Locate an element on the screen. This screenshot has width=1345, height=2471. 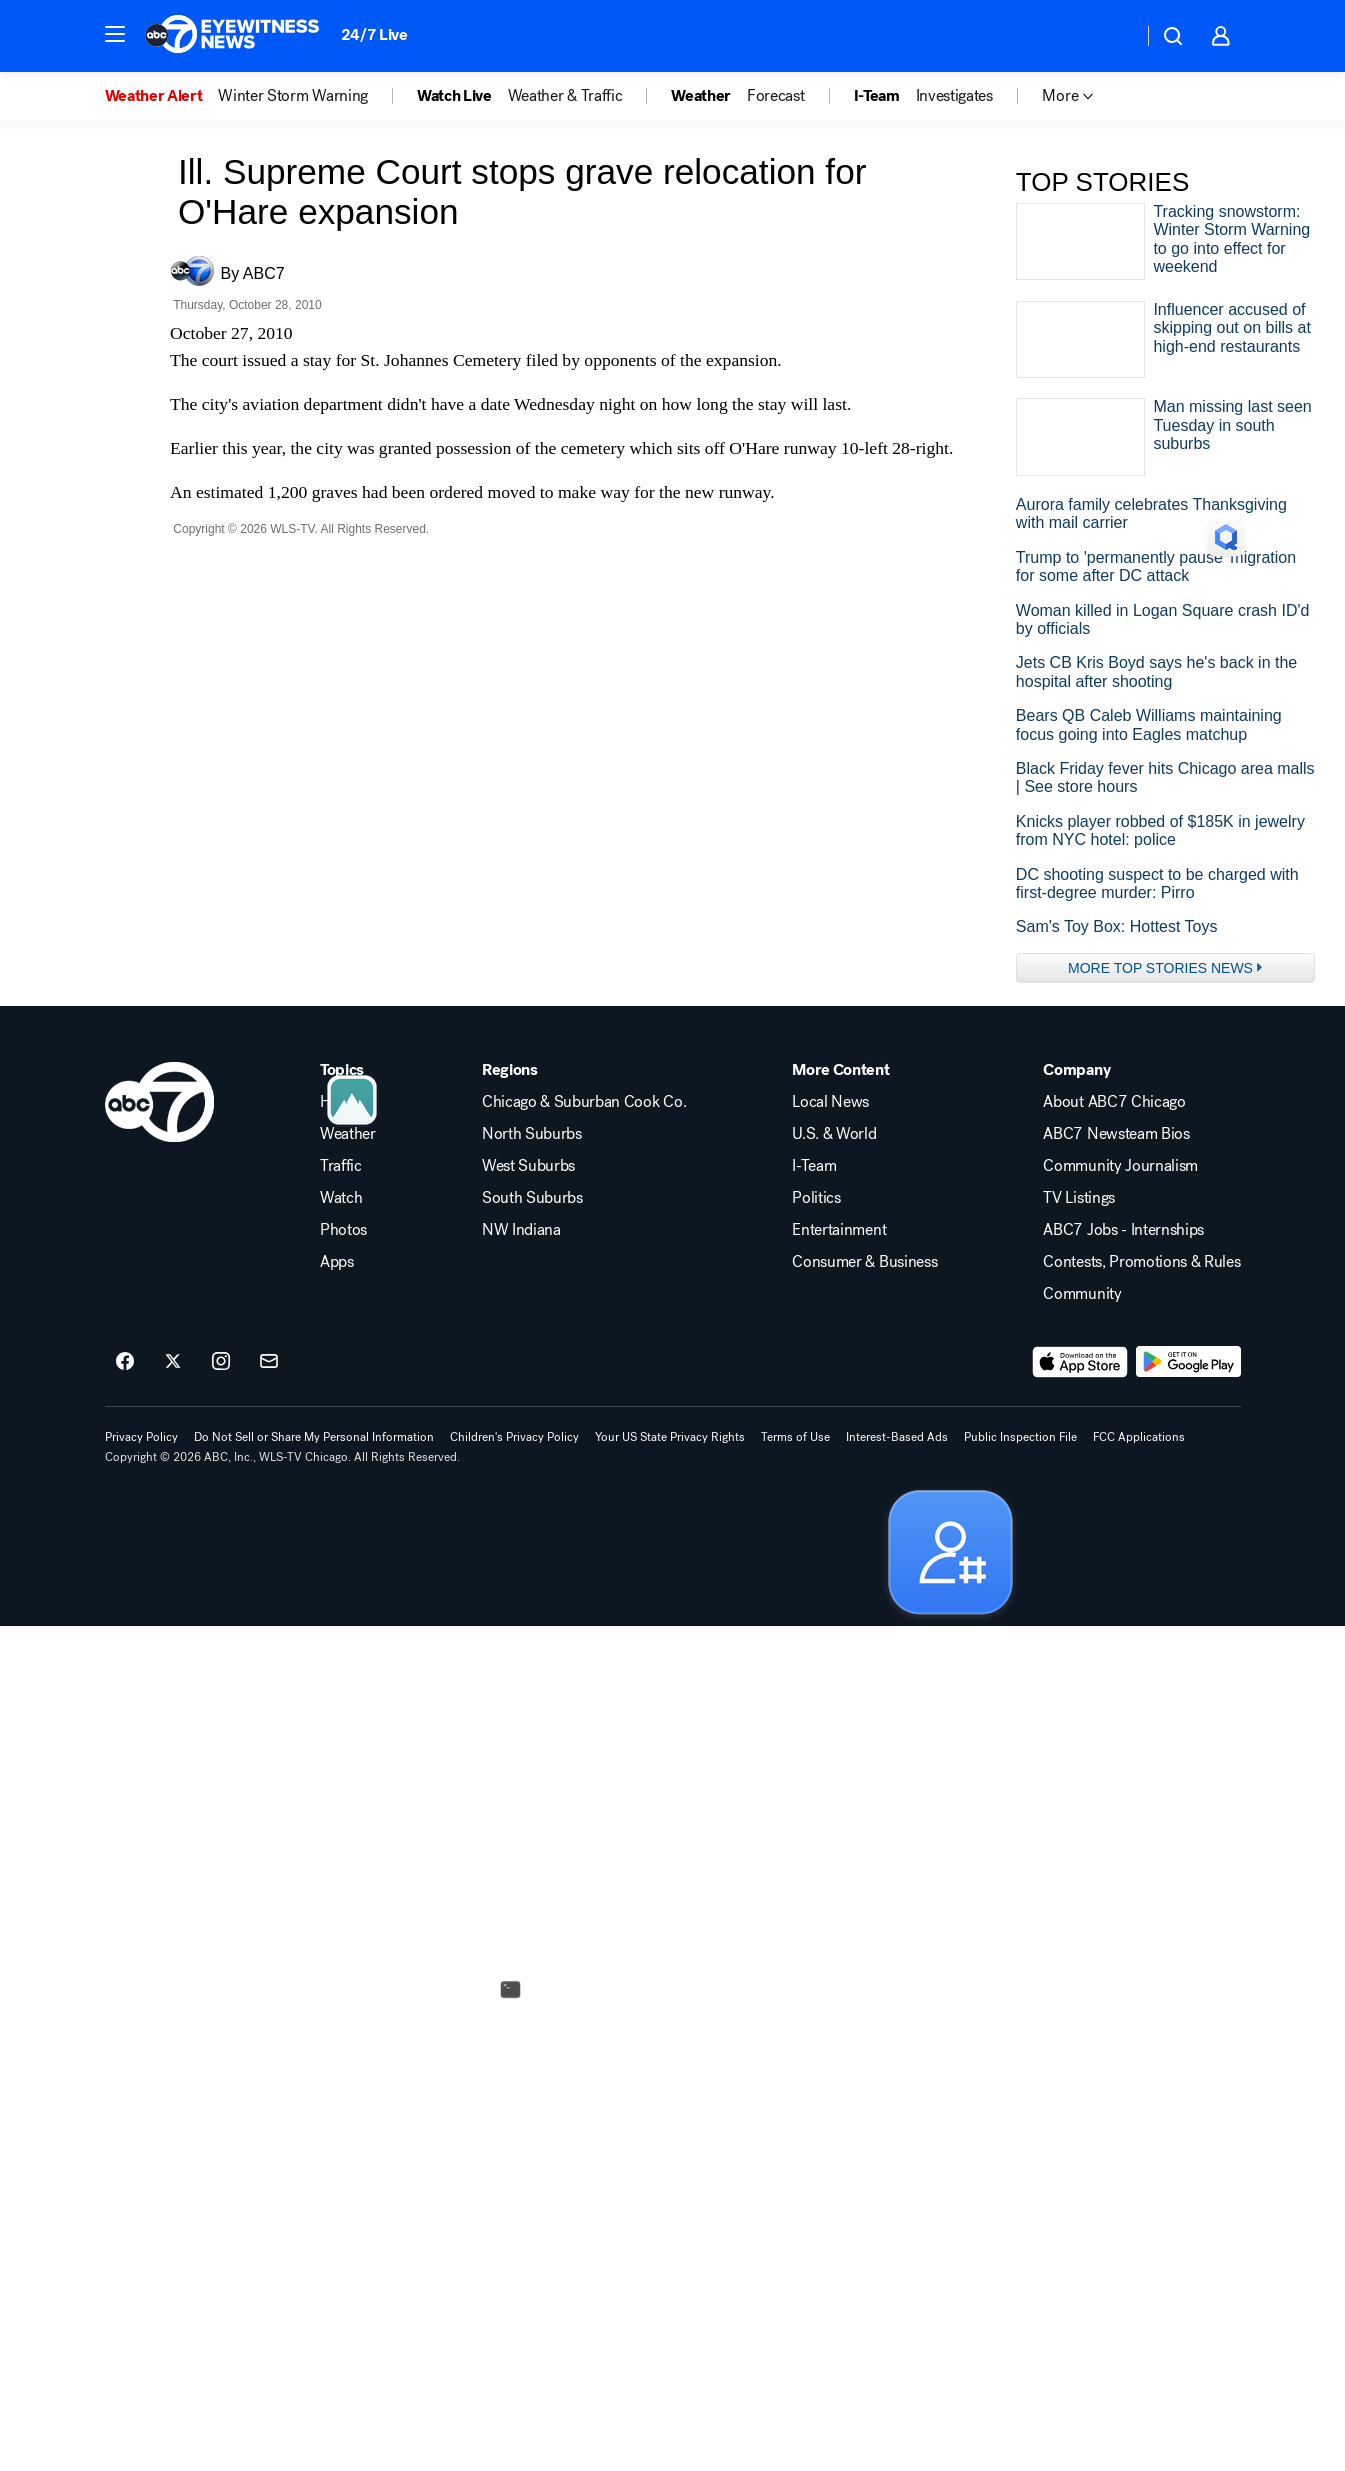
open the terminal application is located at coordinates (510, 1989).